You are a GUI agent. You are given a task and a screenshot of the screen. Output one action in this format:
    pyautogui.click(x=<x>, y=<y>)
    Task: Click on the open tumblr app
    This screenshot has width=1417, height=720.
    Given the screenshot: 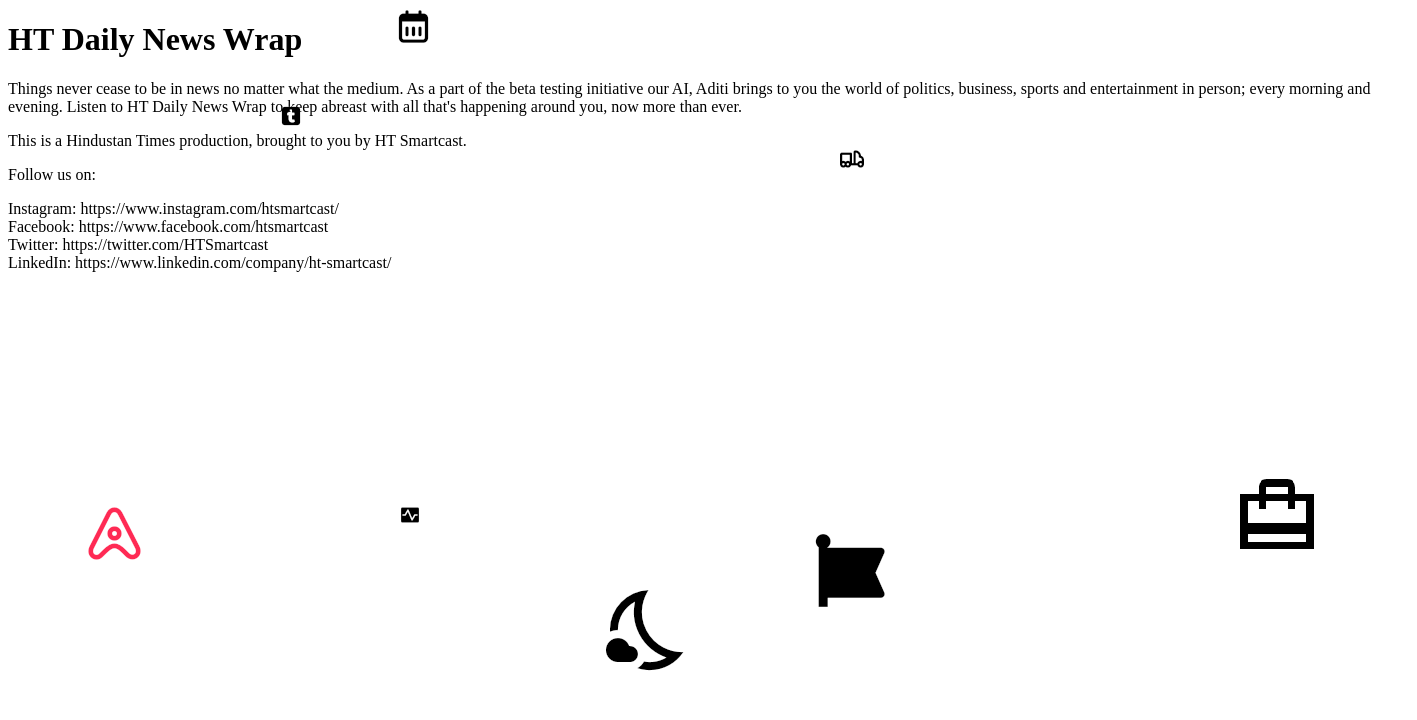 What is the action you would take?
    pyautogui.click(x=291, y=116)
    